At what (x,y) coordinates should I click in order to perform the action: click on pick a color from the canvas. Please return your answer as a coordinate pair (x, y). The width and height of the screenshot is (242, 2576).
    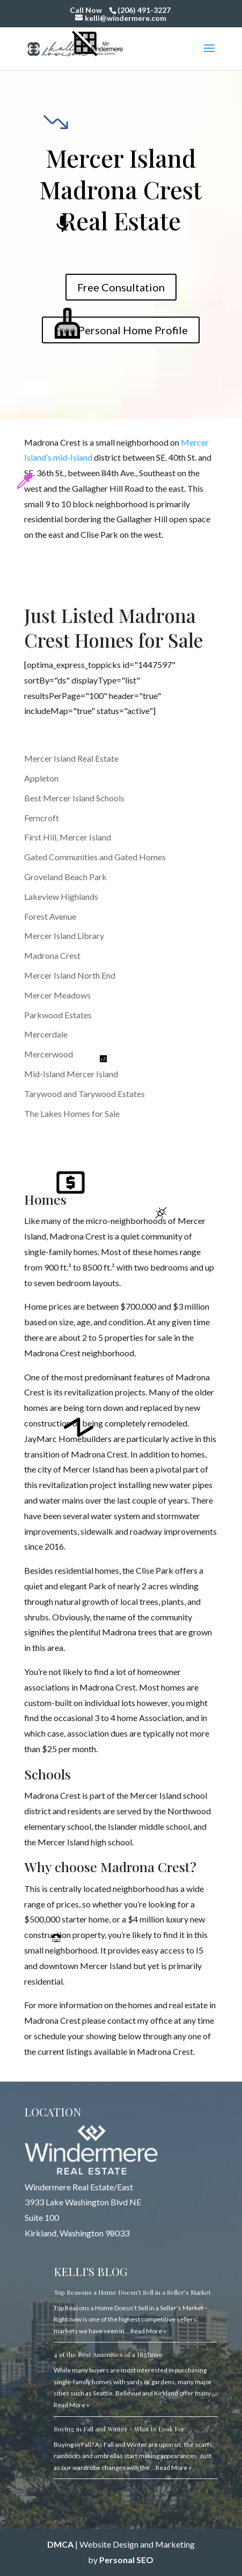
    Looking at the image, I should click on (25, 481).